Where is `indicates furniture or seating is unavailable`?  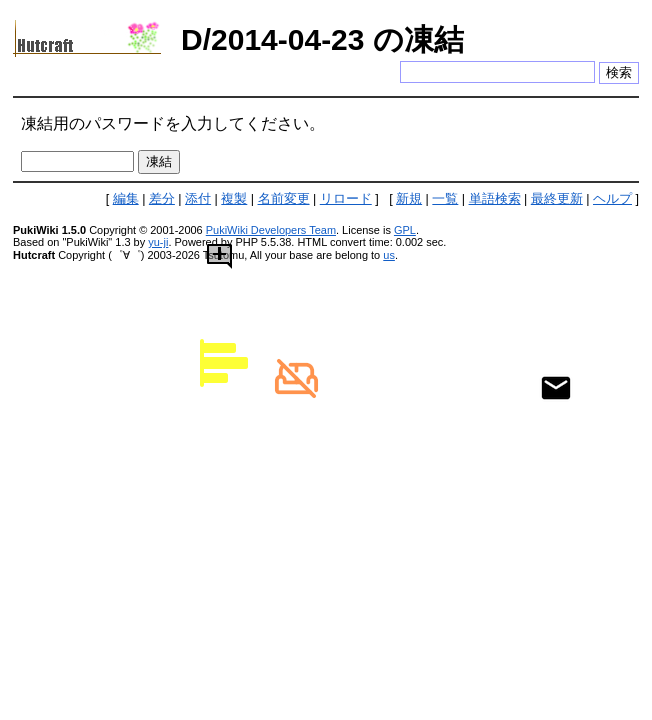
indicates furniture or seating is unavailable is located at coordinates (296, 378).